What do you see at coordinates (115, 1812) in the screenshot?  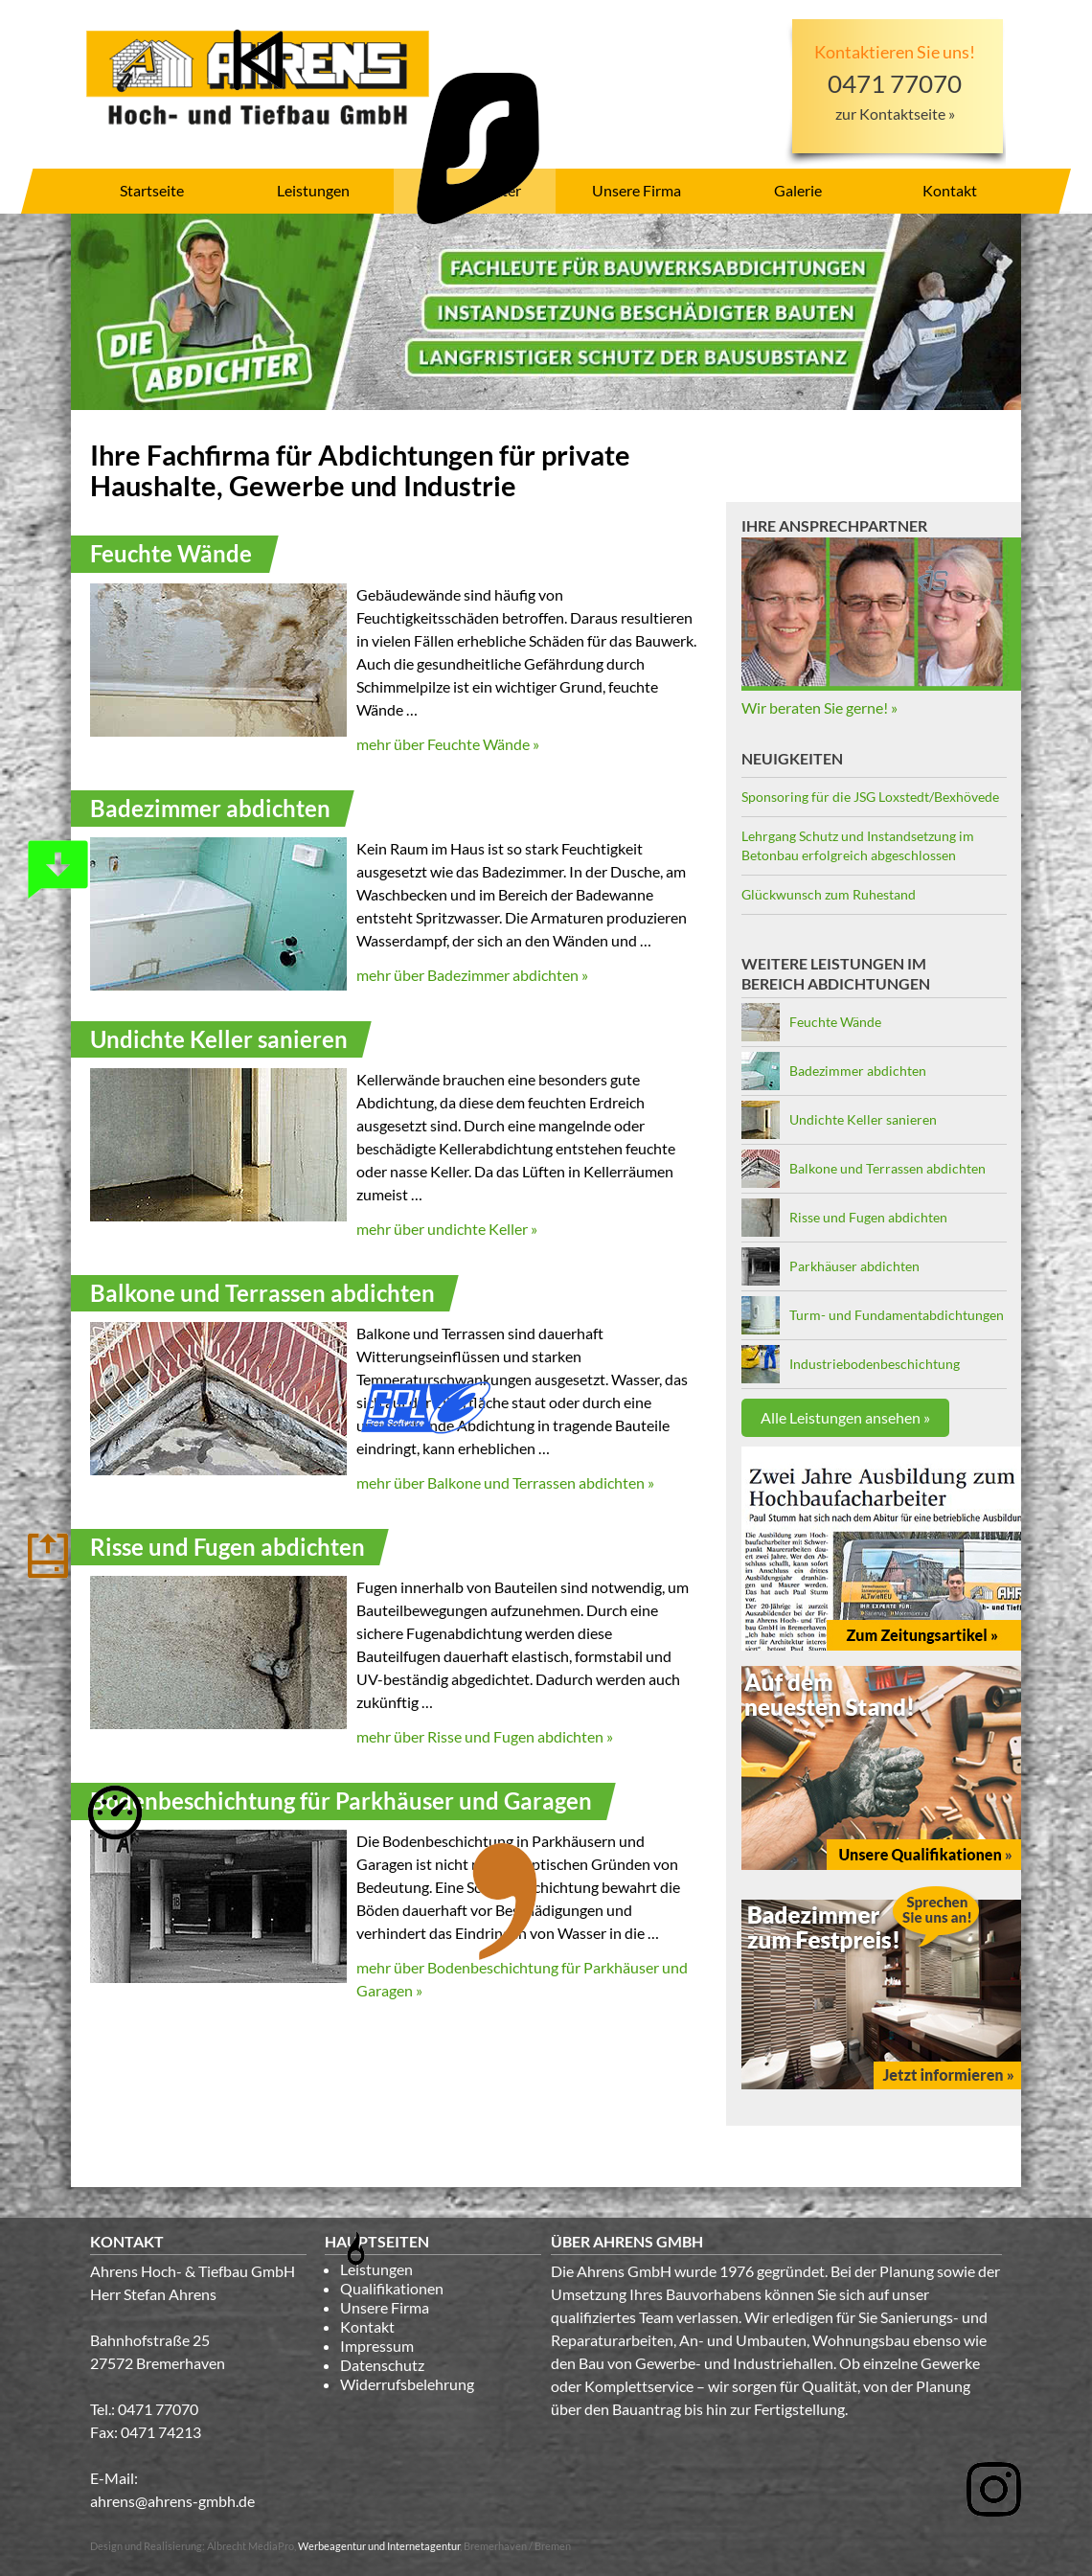 I see `access the dashboard` at bounding box center [115, 1812].